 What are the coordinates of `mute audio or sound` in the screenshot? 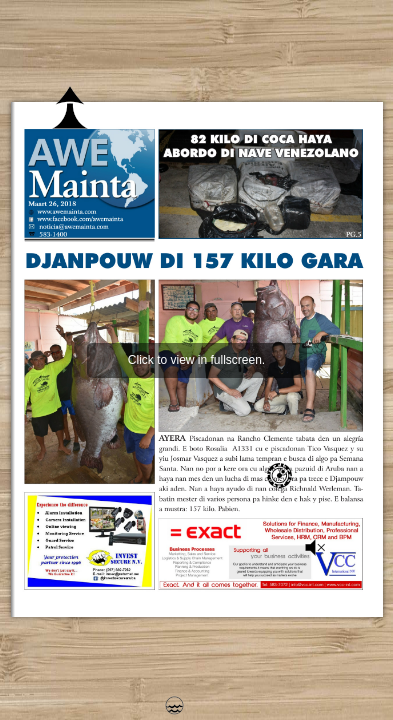 It's located at (314, 547).